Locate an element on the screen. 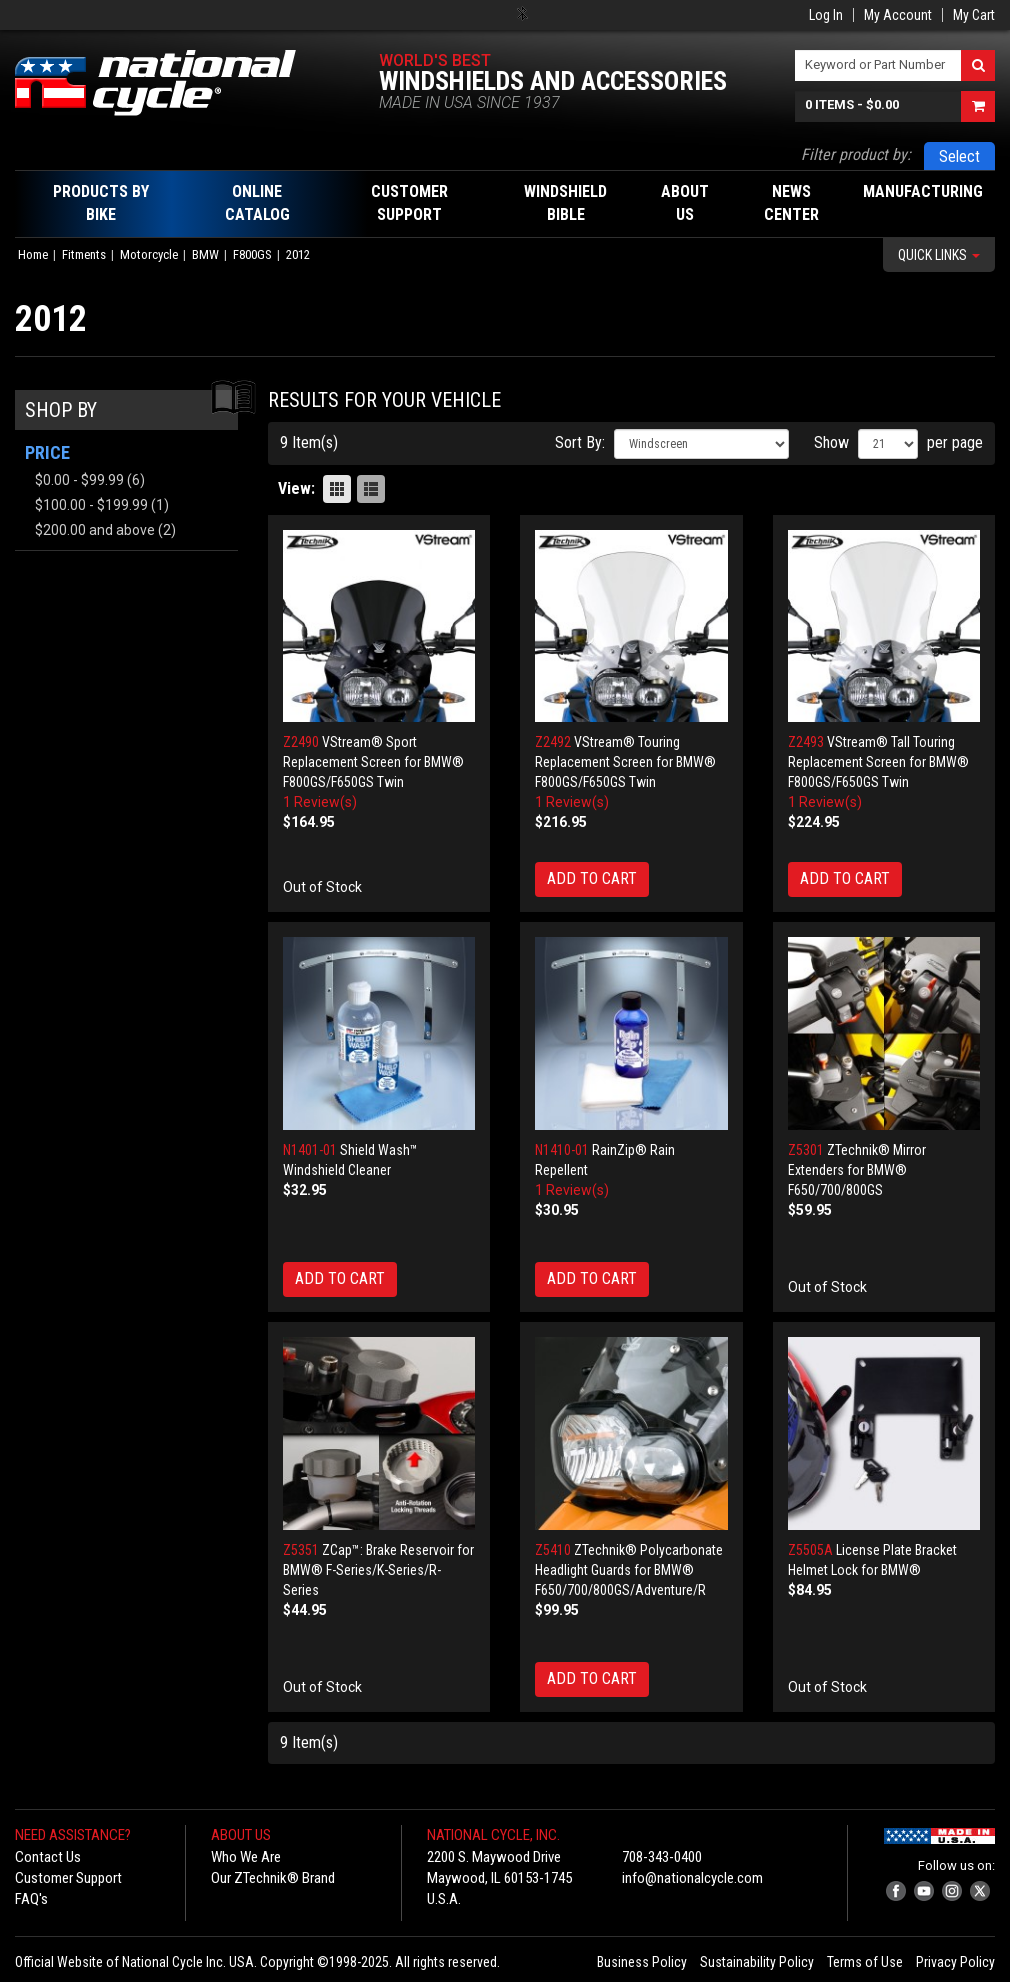 This screenshot has height=1982, width=1010. open menu or documentation is located at coordinates (233, 395).